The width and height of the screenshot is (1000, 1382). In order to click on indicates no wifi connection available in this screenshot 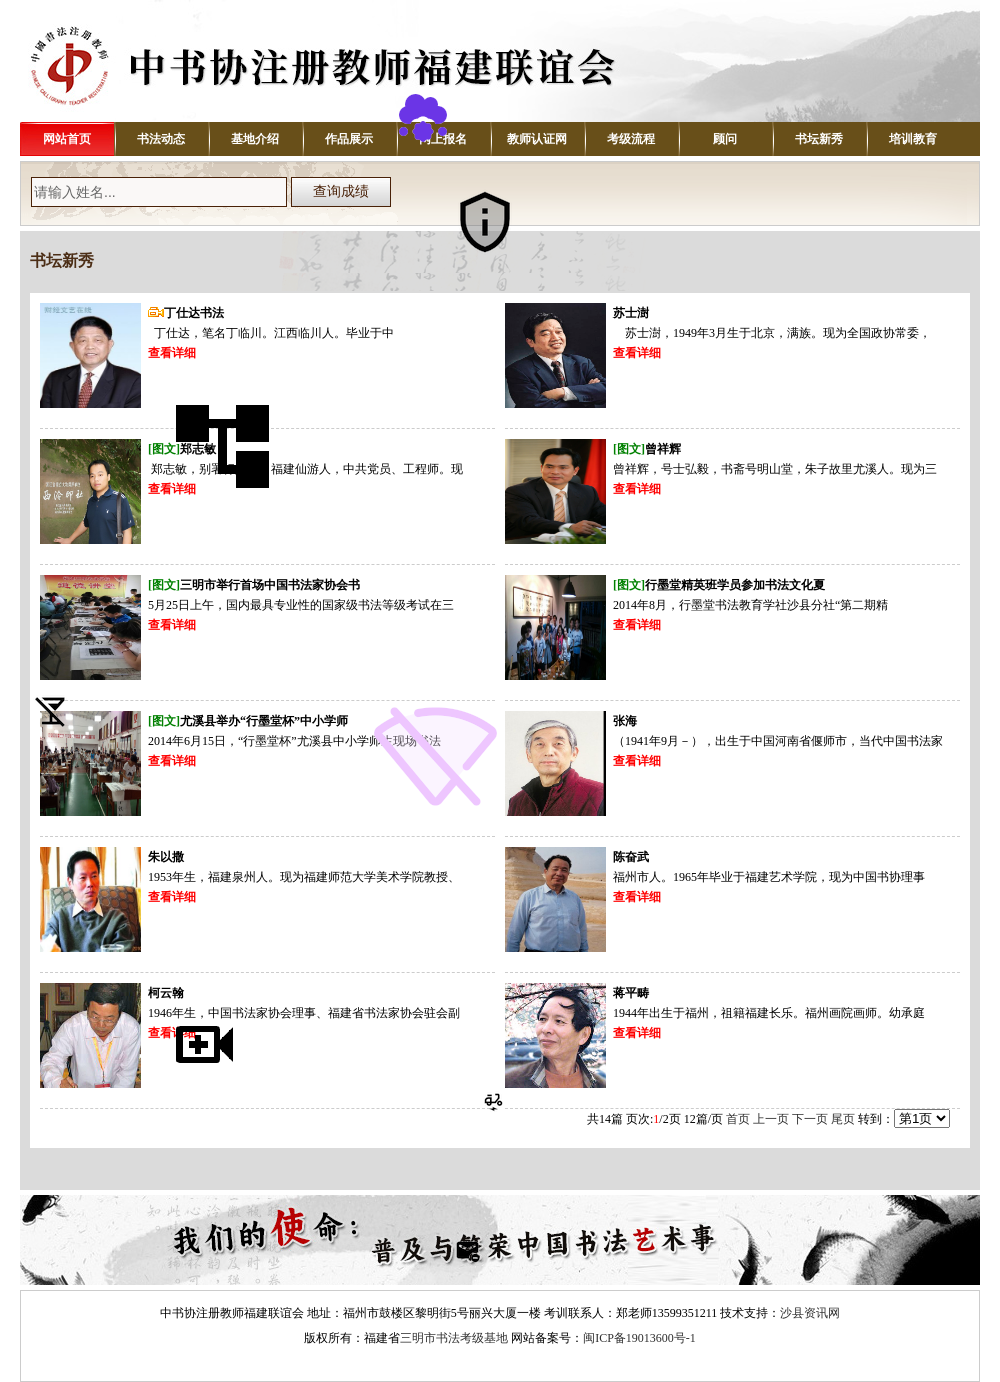, I will do `click(435, 756)`.